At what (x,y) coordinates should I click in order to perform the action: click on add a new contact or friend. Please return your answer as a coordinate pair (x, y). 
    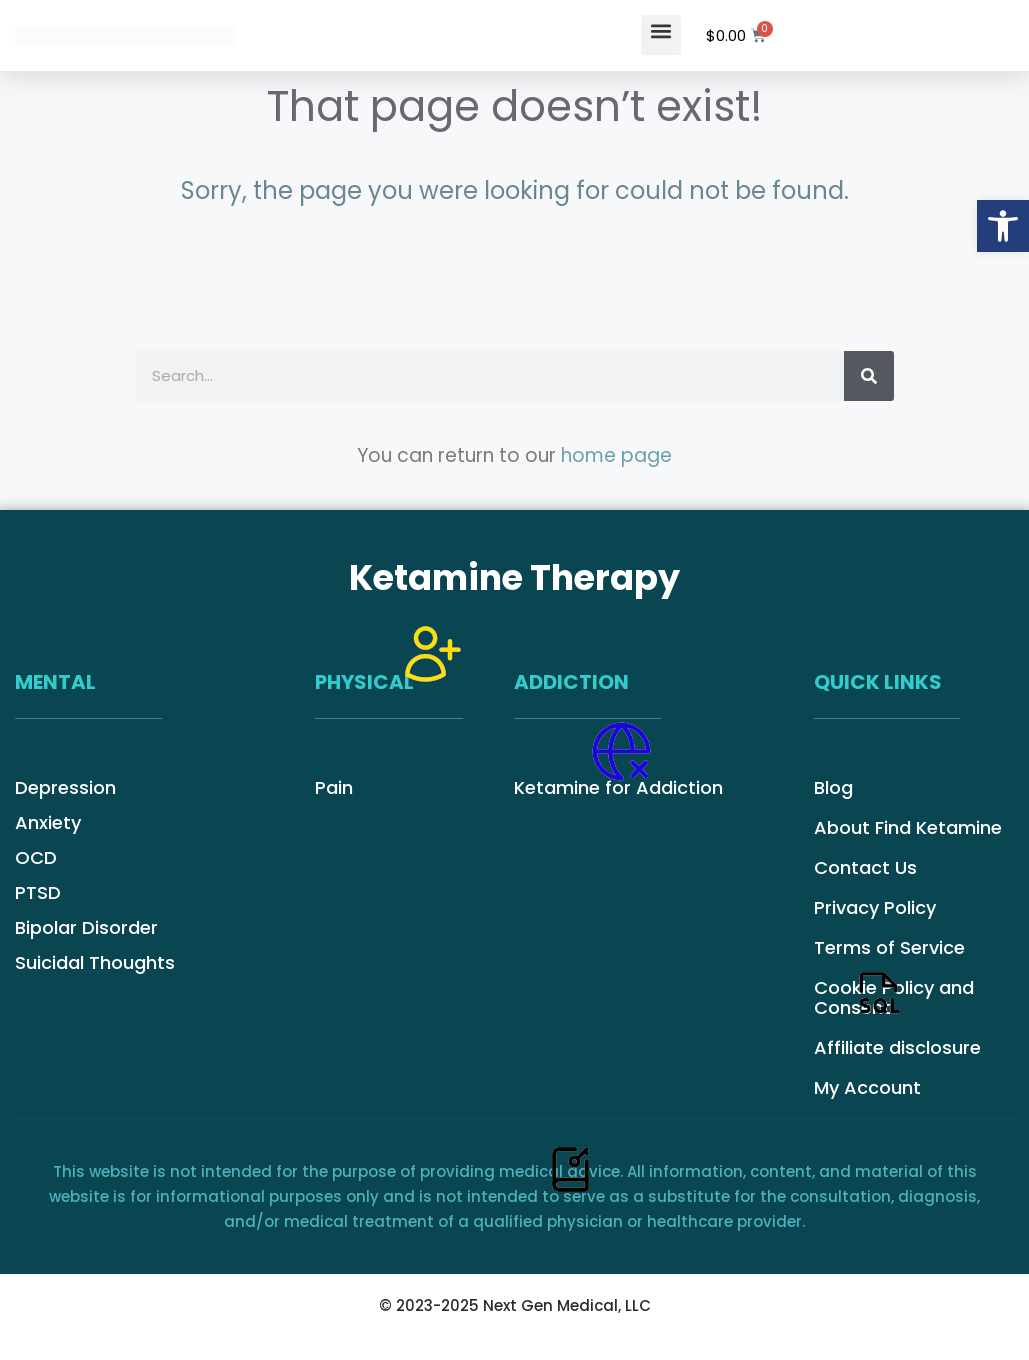
    Looking at the image, I should click on (433, 654).